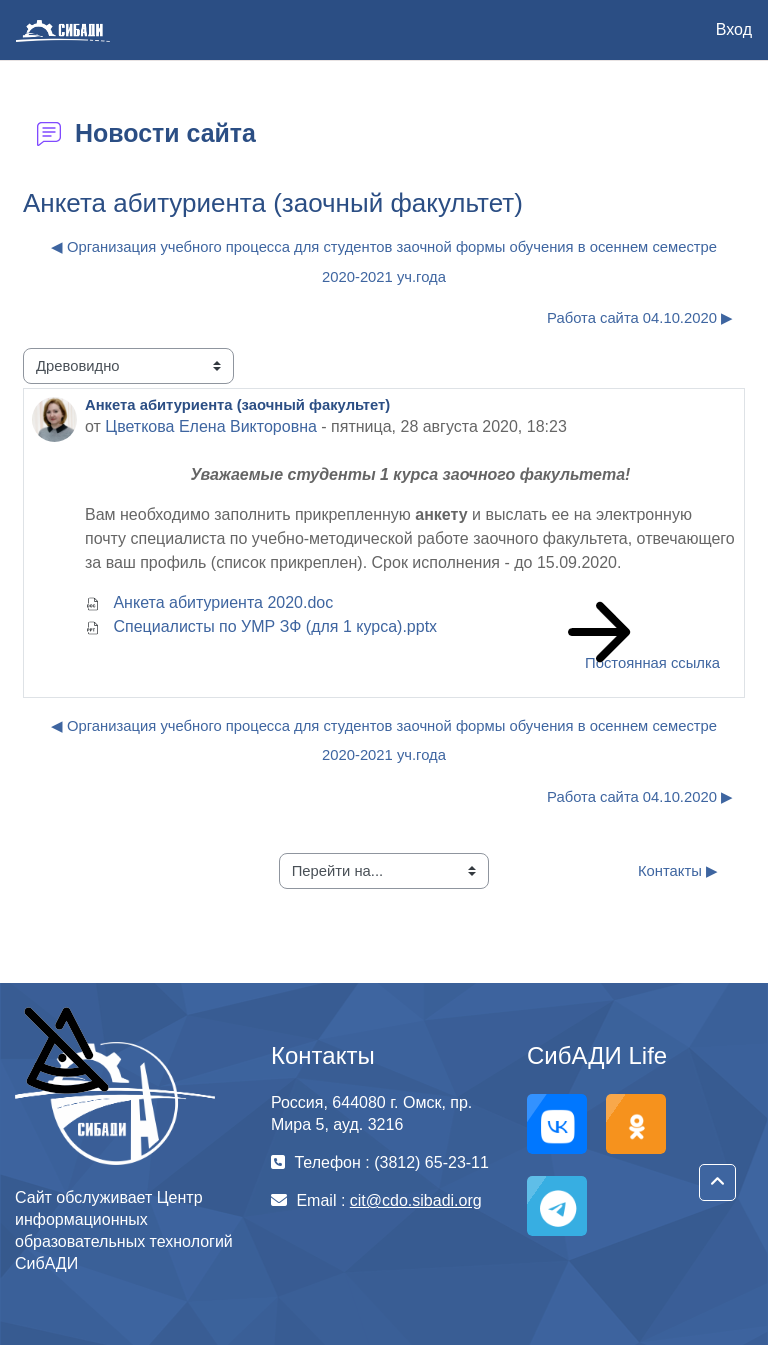  I want to click on indicates pizza is unavailable or sold out, so click(66, 1049).